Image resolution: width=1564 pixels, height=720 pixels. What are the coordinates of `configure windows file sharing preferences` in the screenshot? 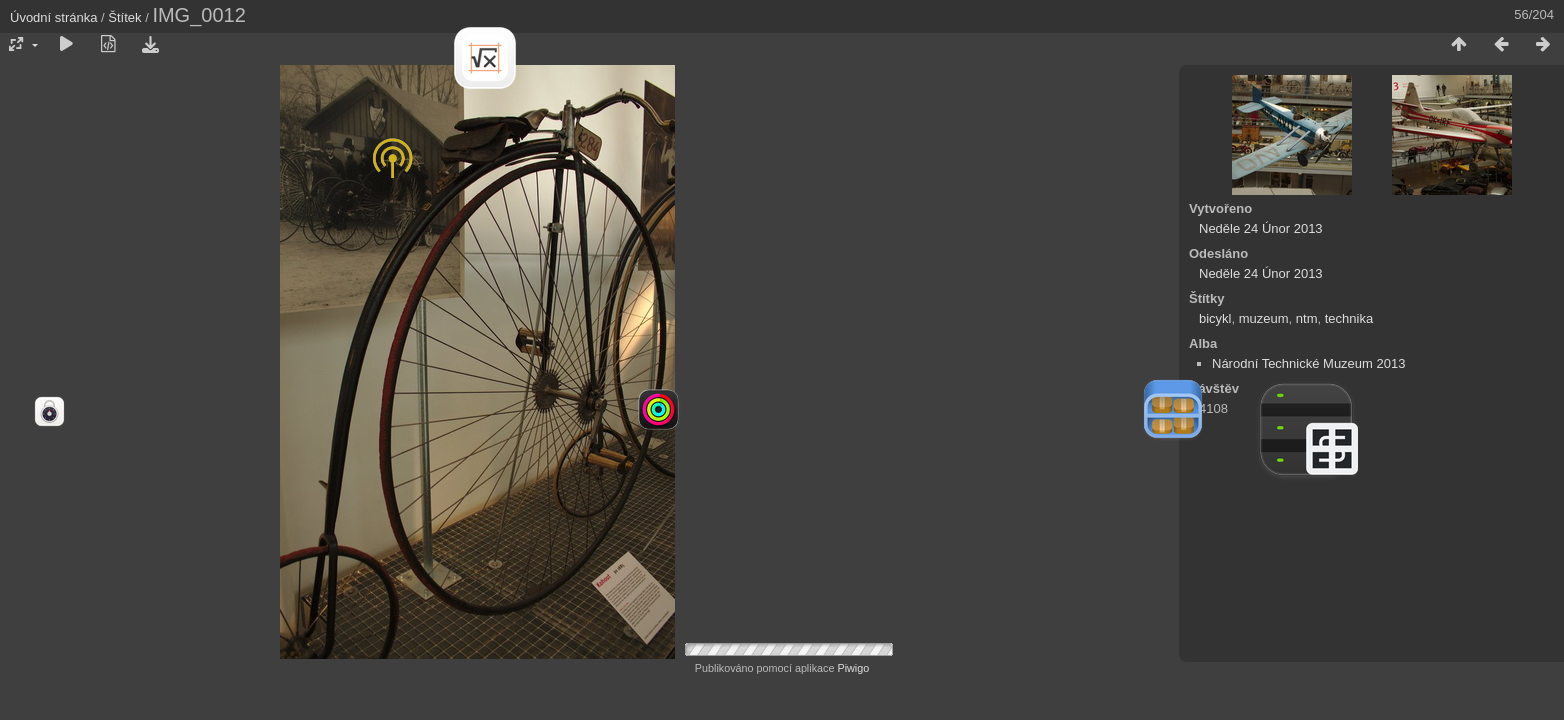 It's located at (1307, 431).